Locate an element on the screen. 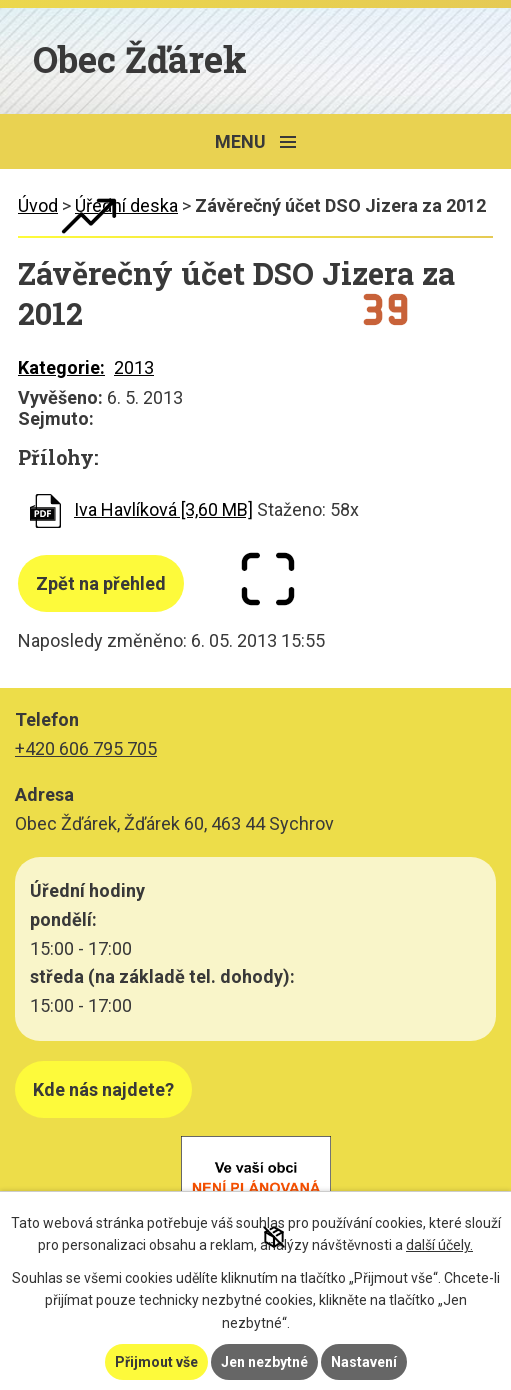 The image size is (511, 1390). view trending or popular content is located at coordinates (89, 218).